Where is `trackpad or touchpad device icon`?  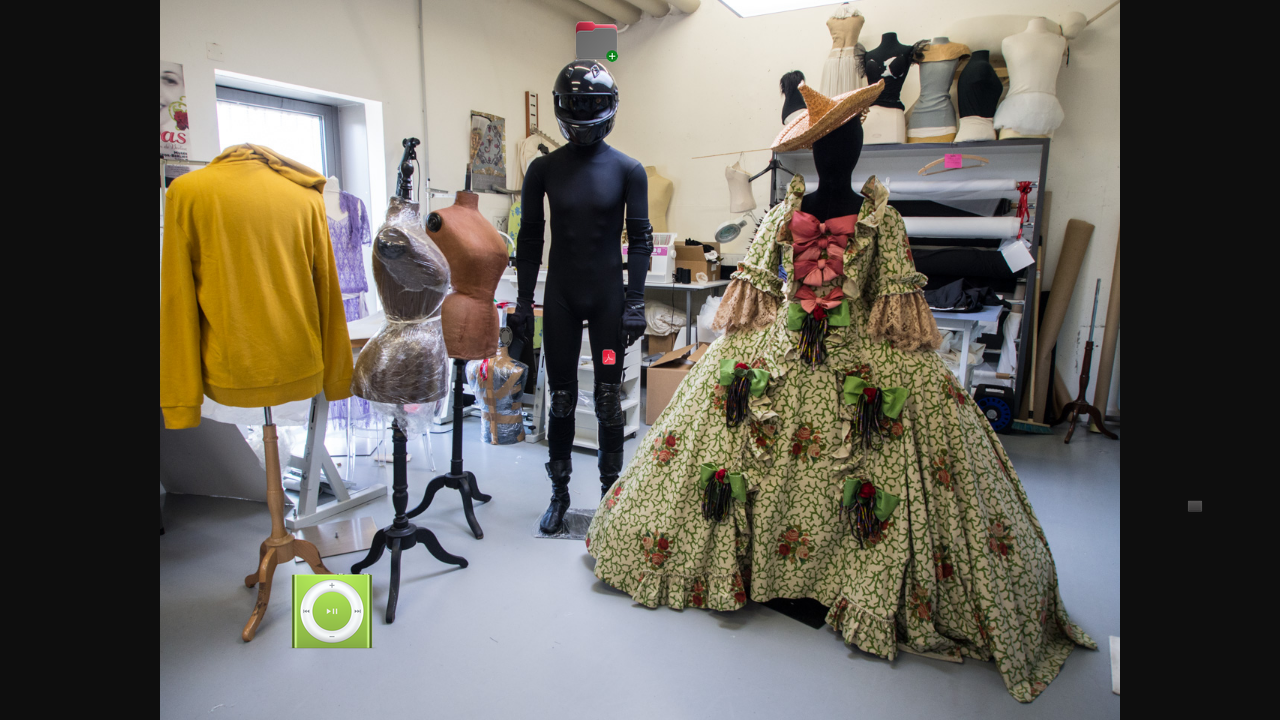
trackpad or touchpad device icon is located at coordinates (1195, 506).